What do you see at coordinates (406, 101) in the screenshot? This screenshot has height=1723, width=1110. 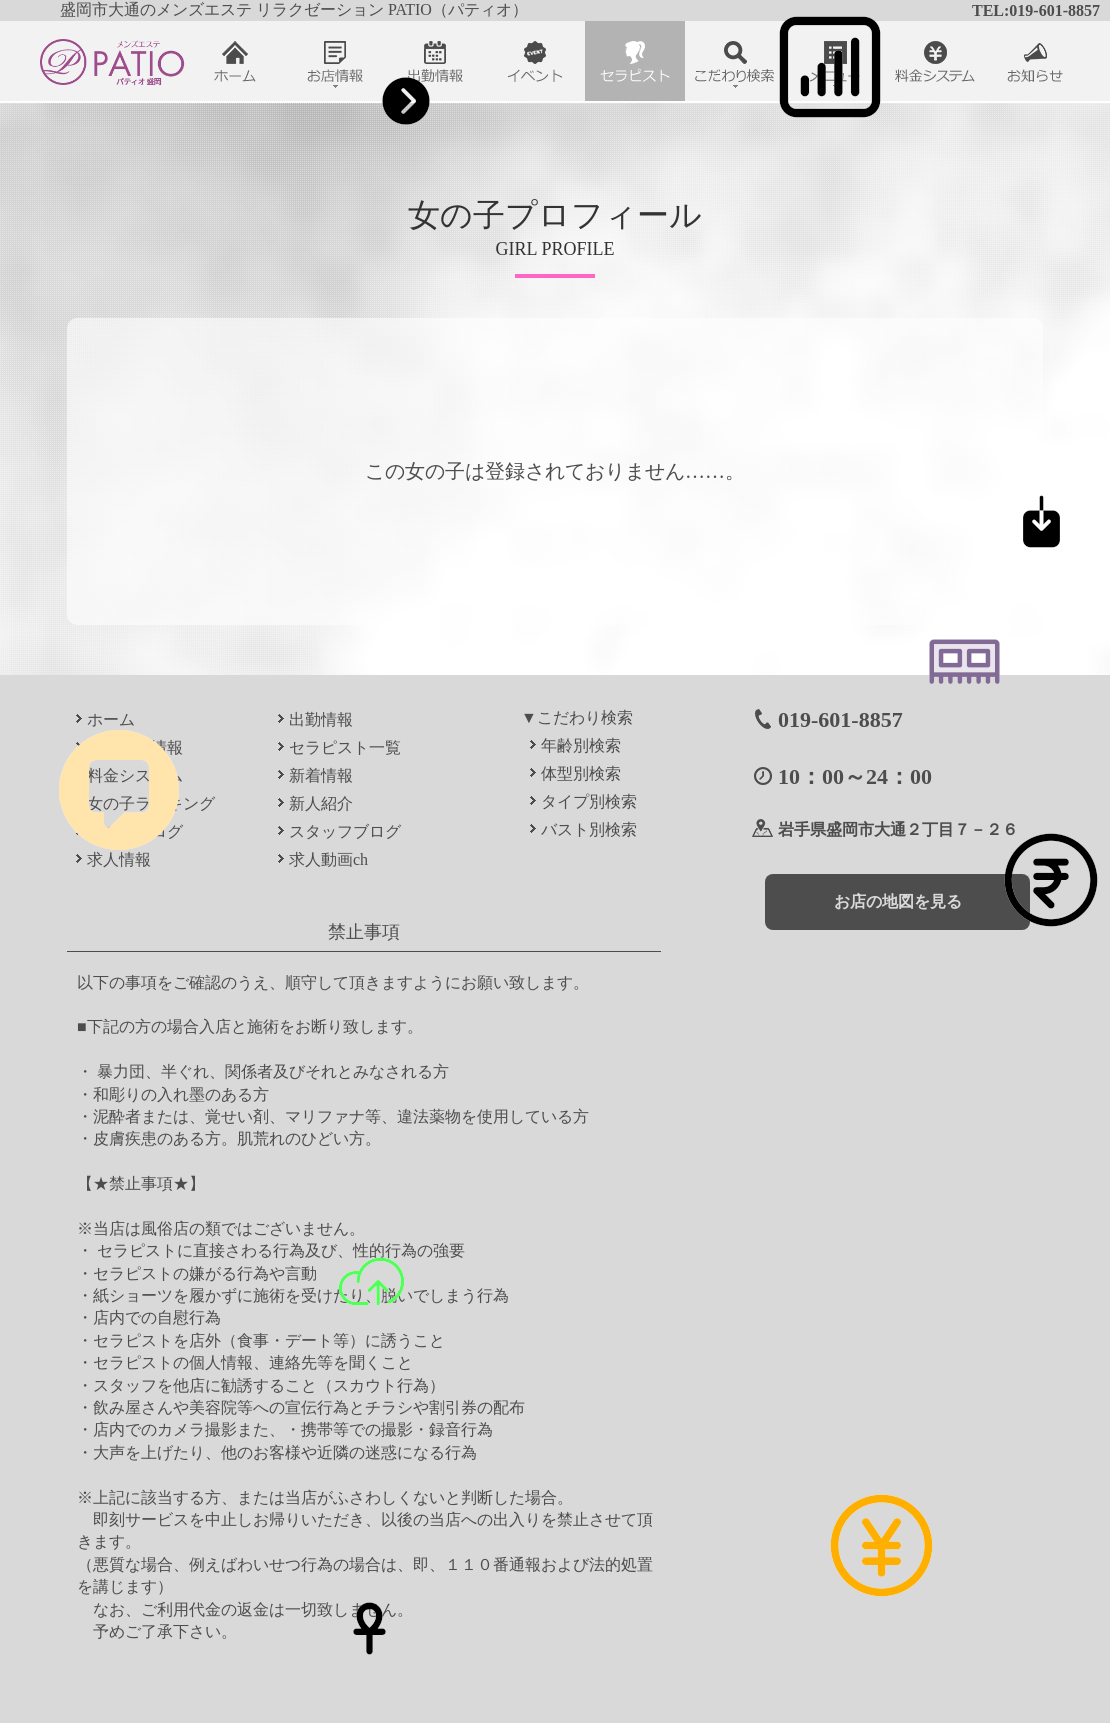 I see `go to the next item or page` at bounding box center [406, 101].